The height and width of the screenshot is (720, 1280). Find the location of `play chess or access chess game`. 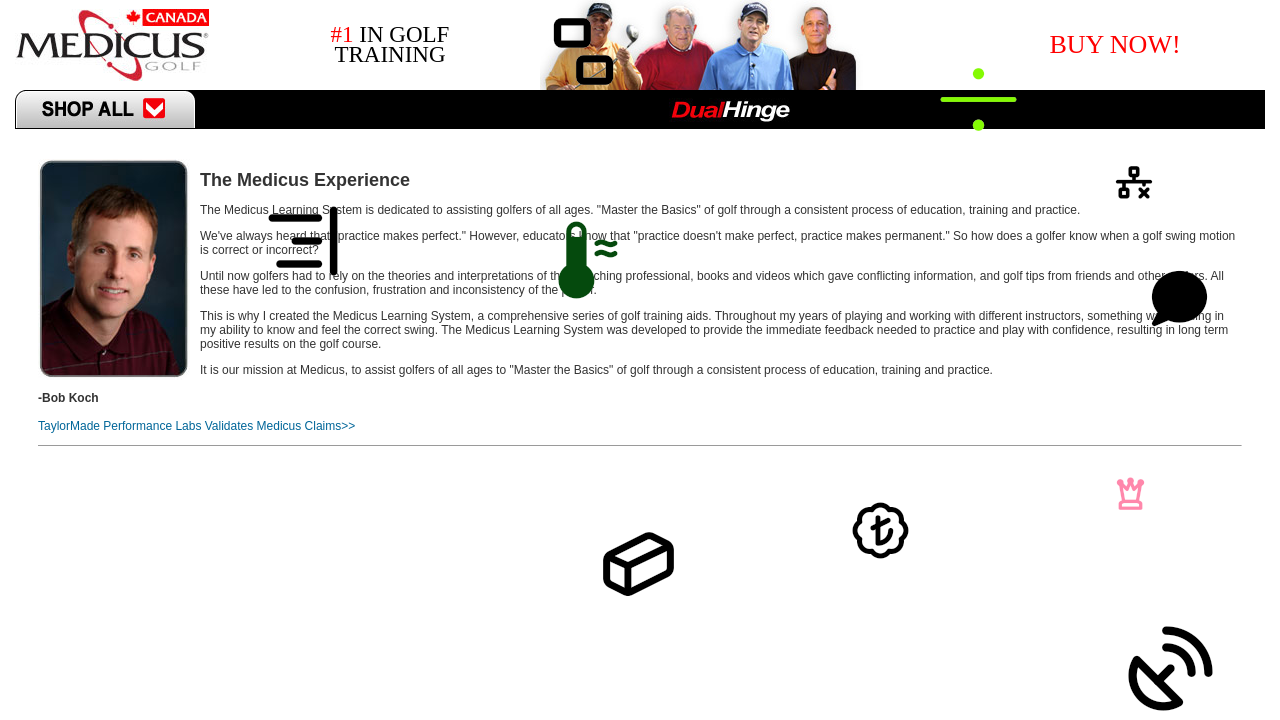

play chess or access chess game is located at coordinates (1130, 494).